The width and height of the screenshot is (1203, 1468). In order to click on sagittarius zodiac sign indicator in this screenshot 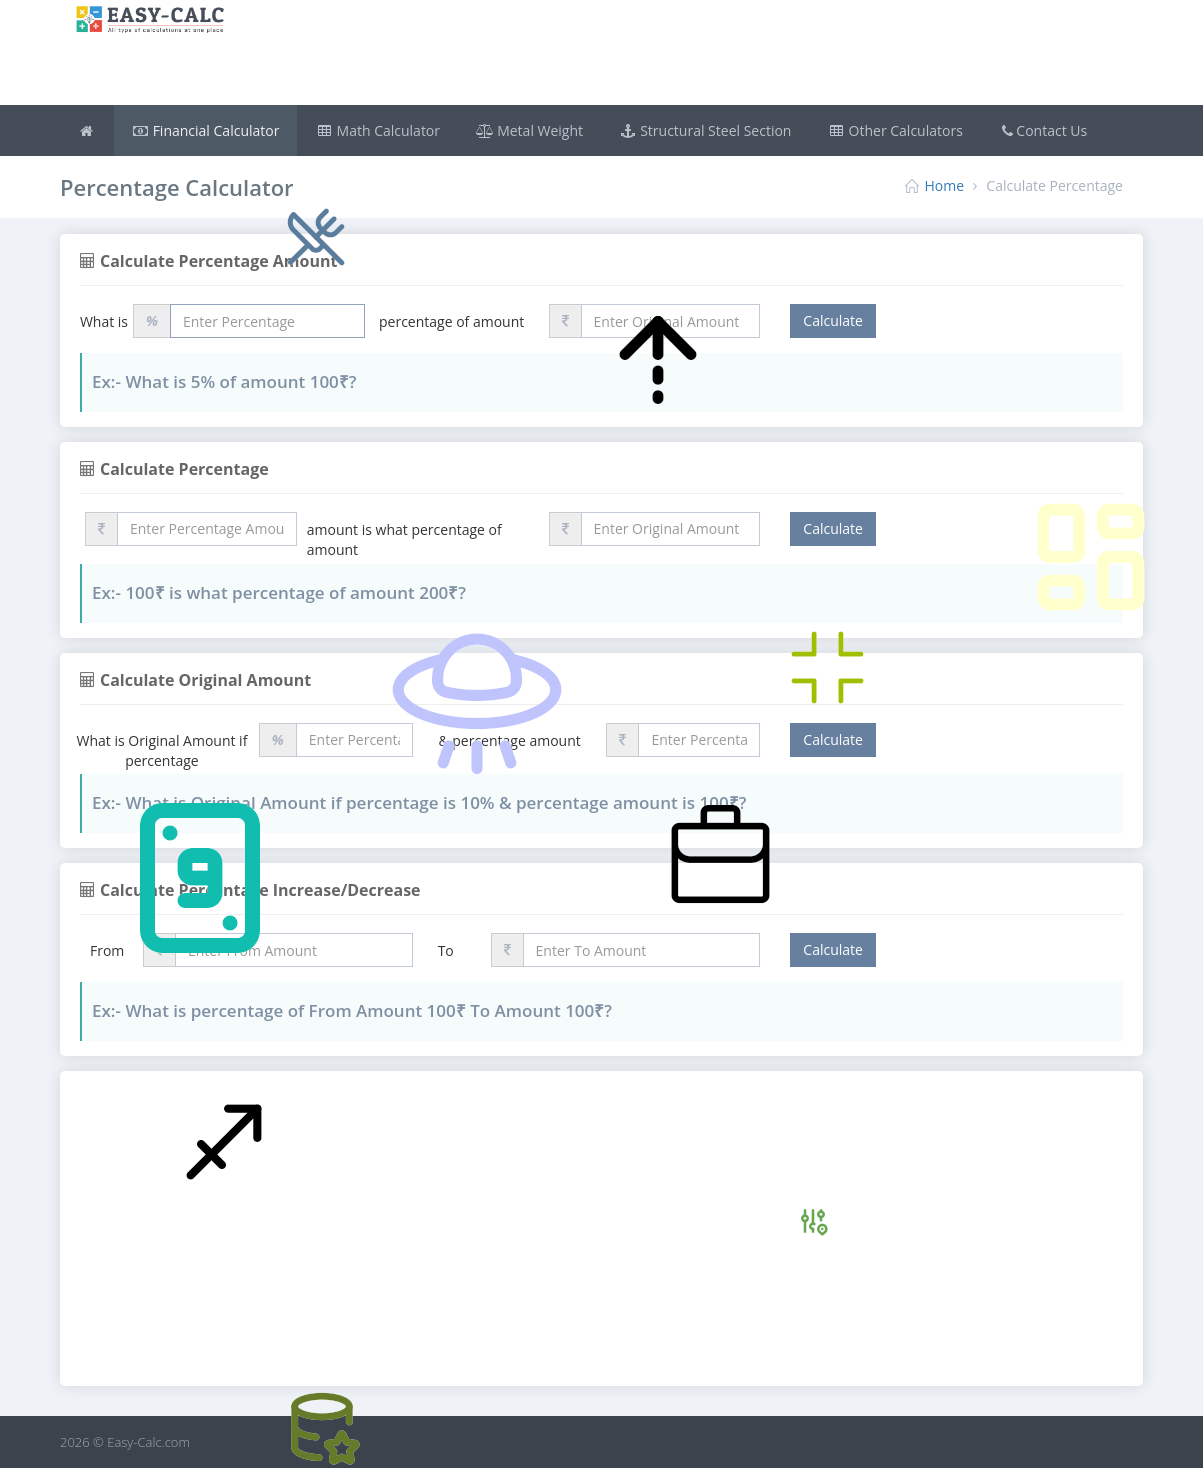, I will do `click(224, 1142)`.